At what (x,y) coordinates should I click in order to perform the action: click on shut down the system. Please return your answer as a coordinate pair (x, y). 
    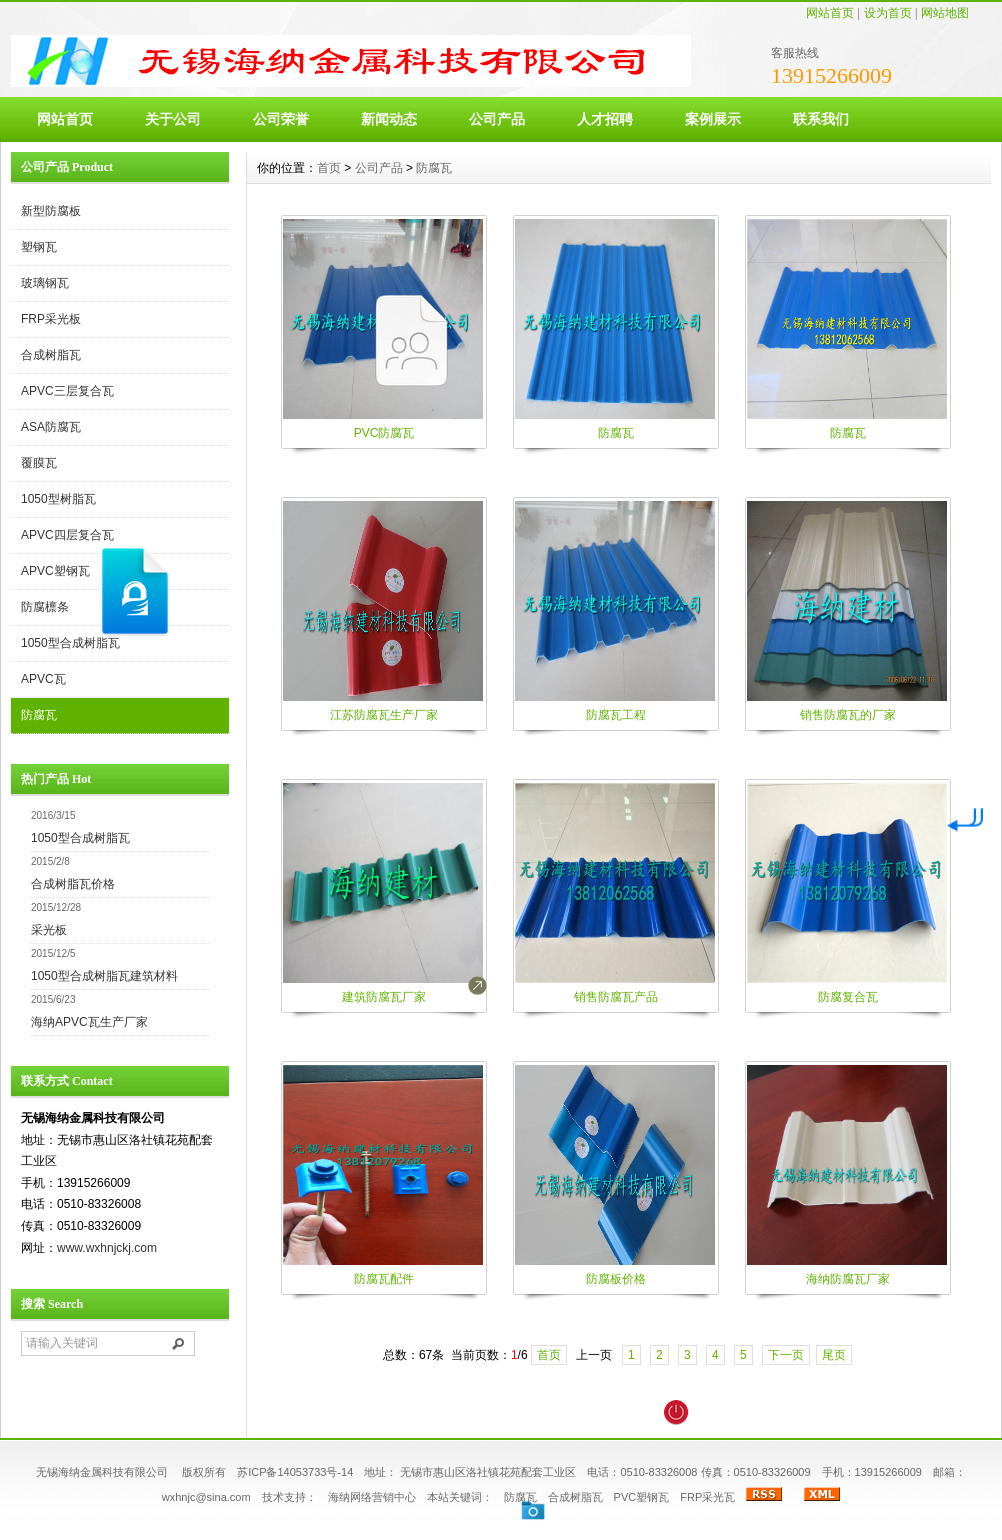
    Looking at the image, I should click on (676, 1412).